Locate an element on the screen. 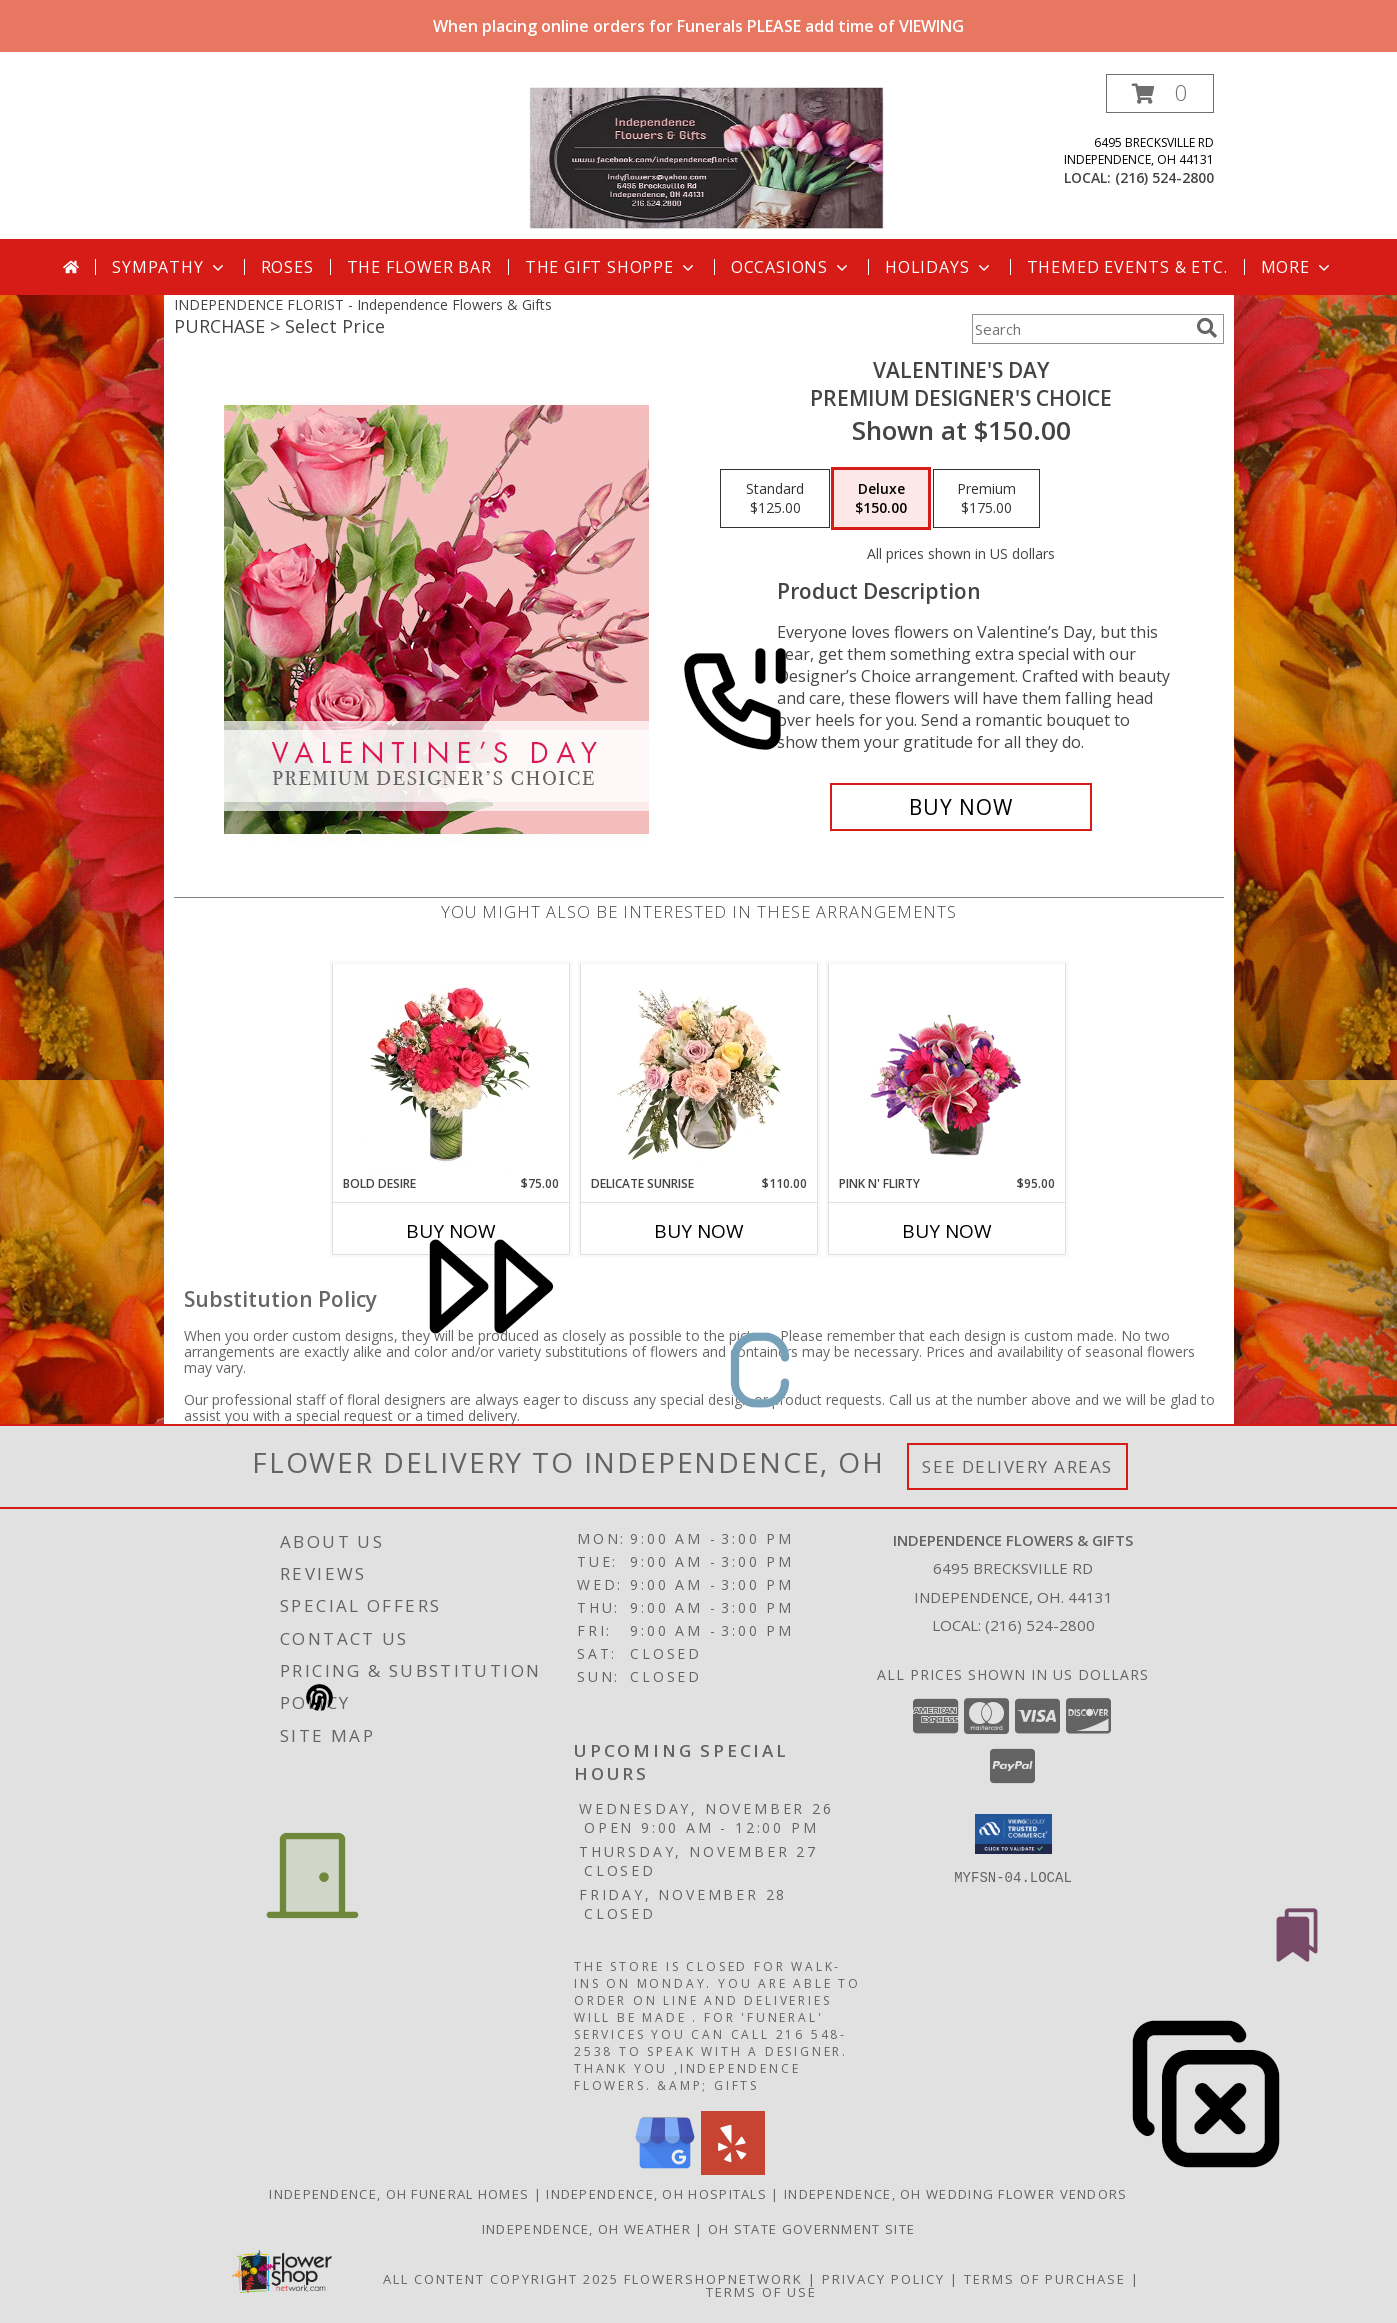  view your saved bookmarks is located at coordinates (1297, 1935).